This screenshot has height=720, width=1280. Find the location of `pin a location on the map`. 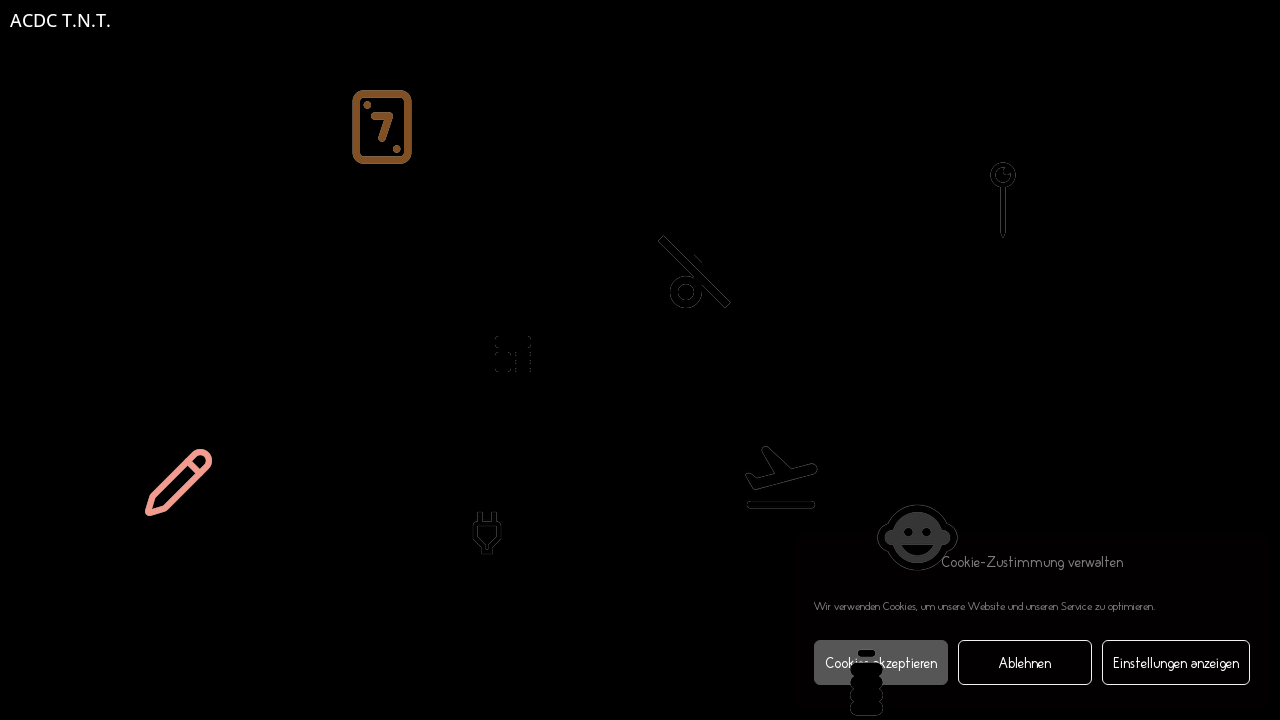

pin a location on the map is located at coordinates (1003, 200).